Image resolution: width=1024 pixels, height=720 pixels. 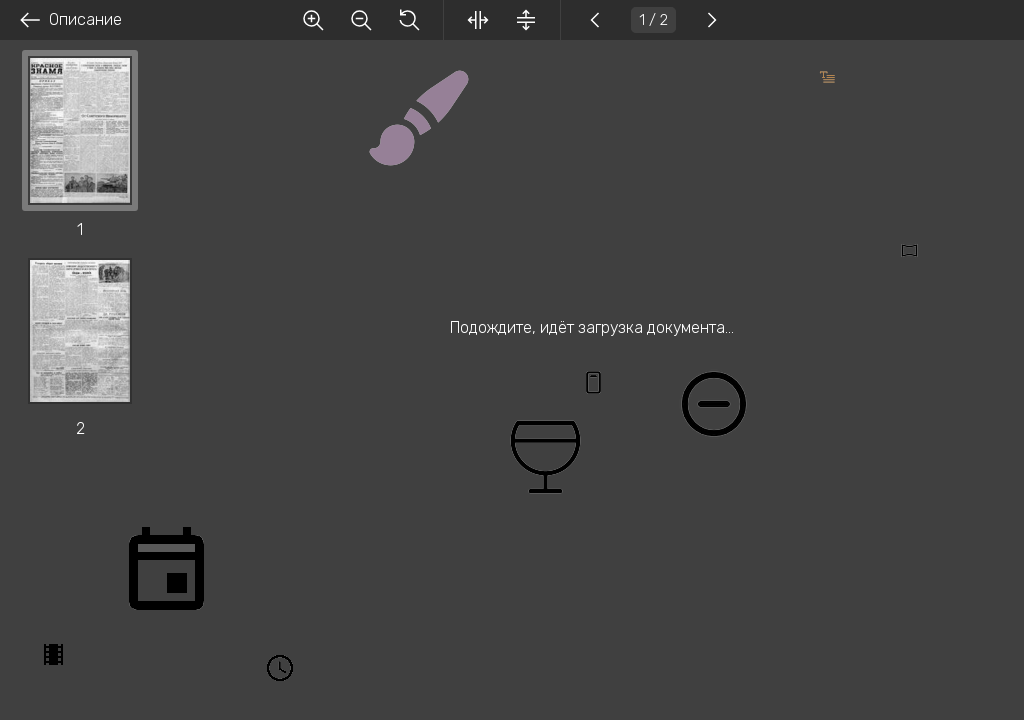 What do you see at coordinates (827, 77) in the screenshot?
I see `read new york times article` at bounding box center [827, 77].